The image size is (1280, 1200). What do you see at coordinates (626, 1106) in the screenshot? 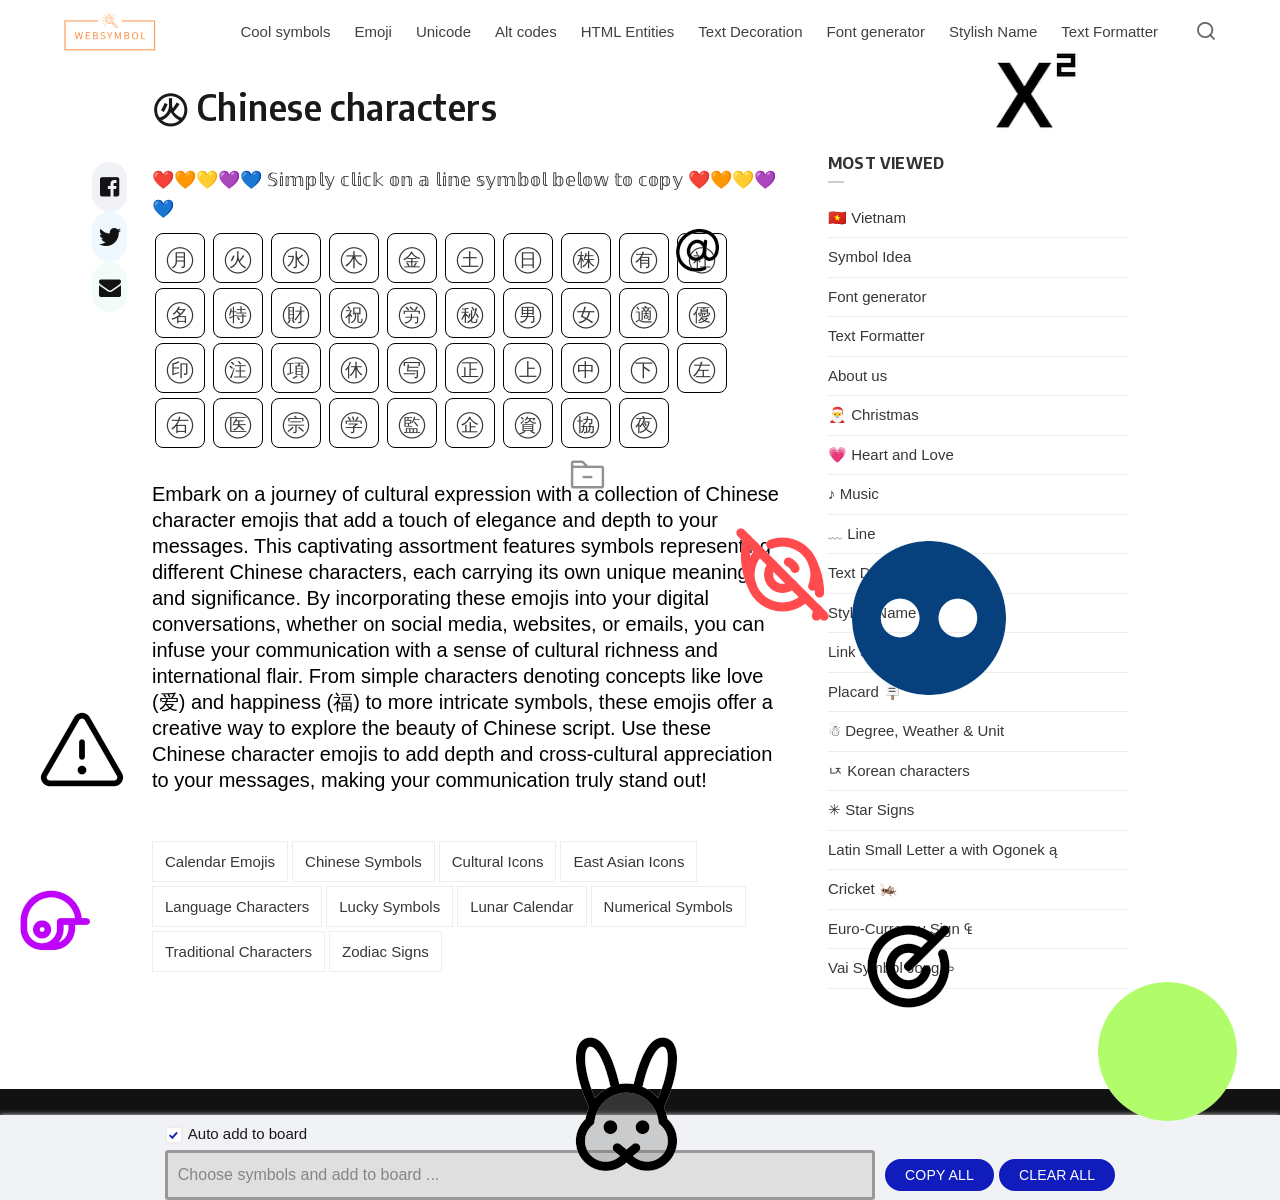
I see `access pet or animal-related features` at bounding box center [626, 1106].